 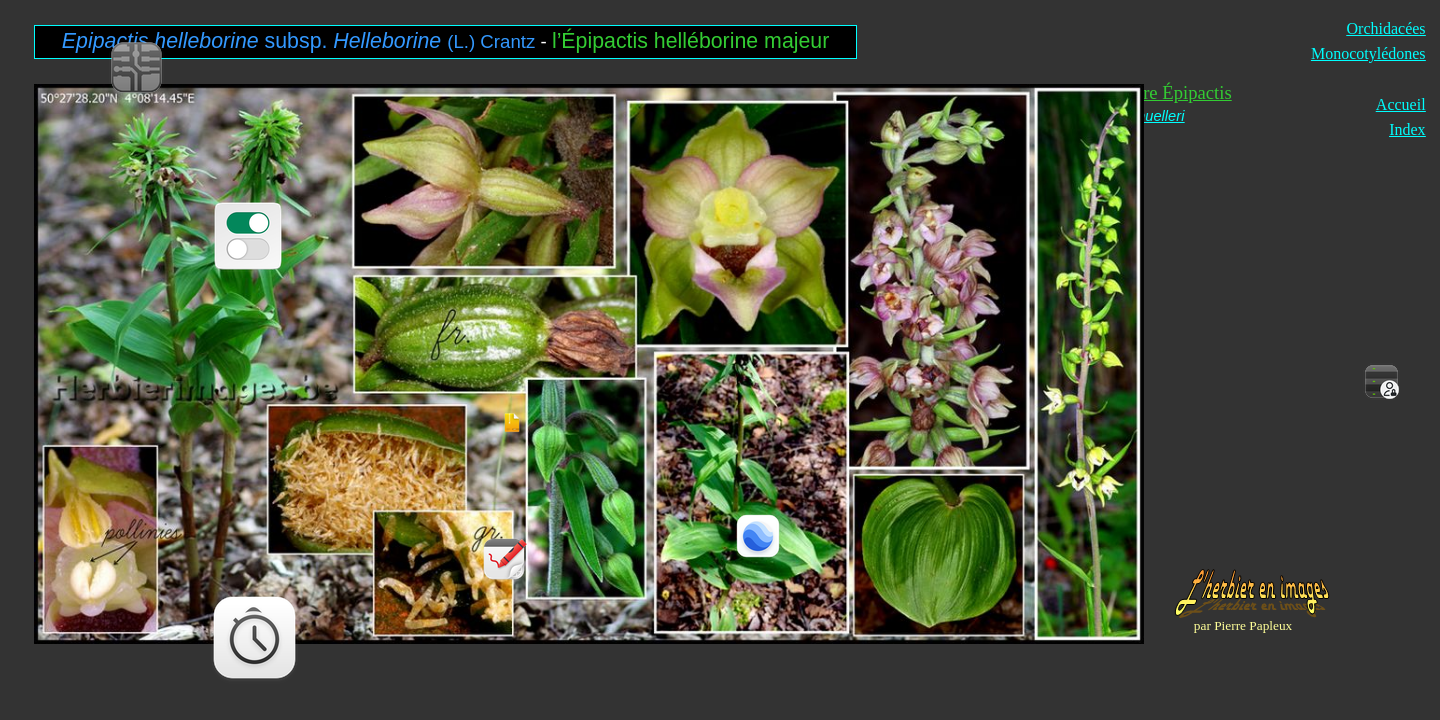 What do you see at coordinates (254, 637) in the screenshot?
I see `open pomidor timer app` at bounding box center [254, 637].